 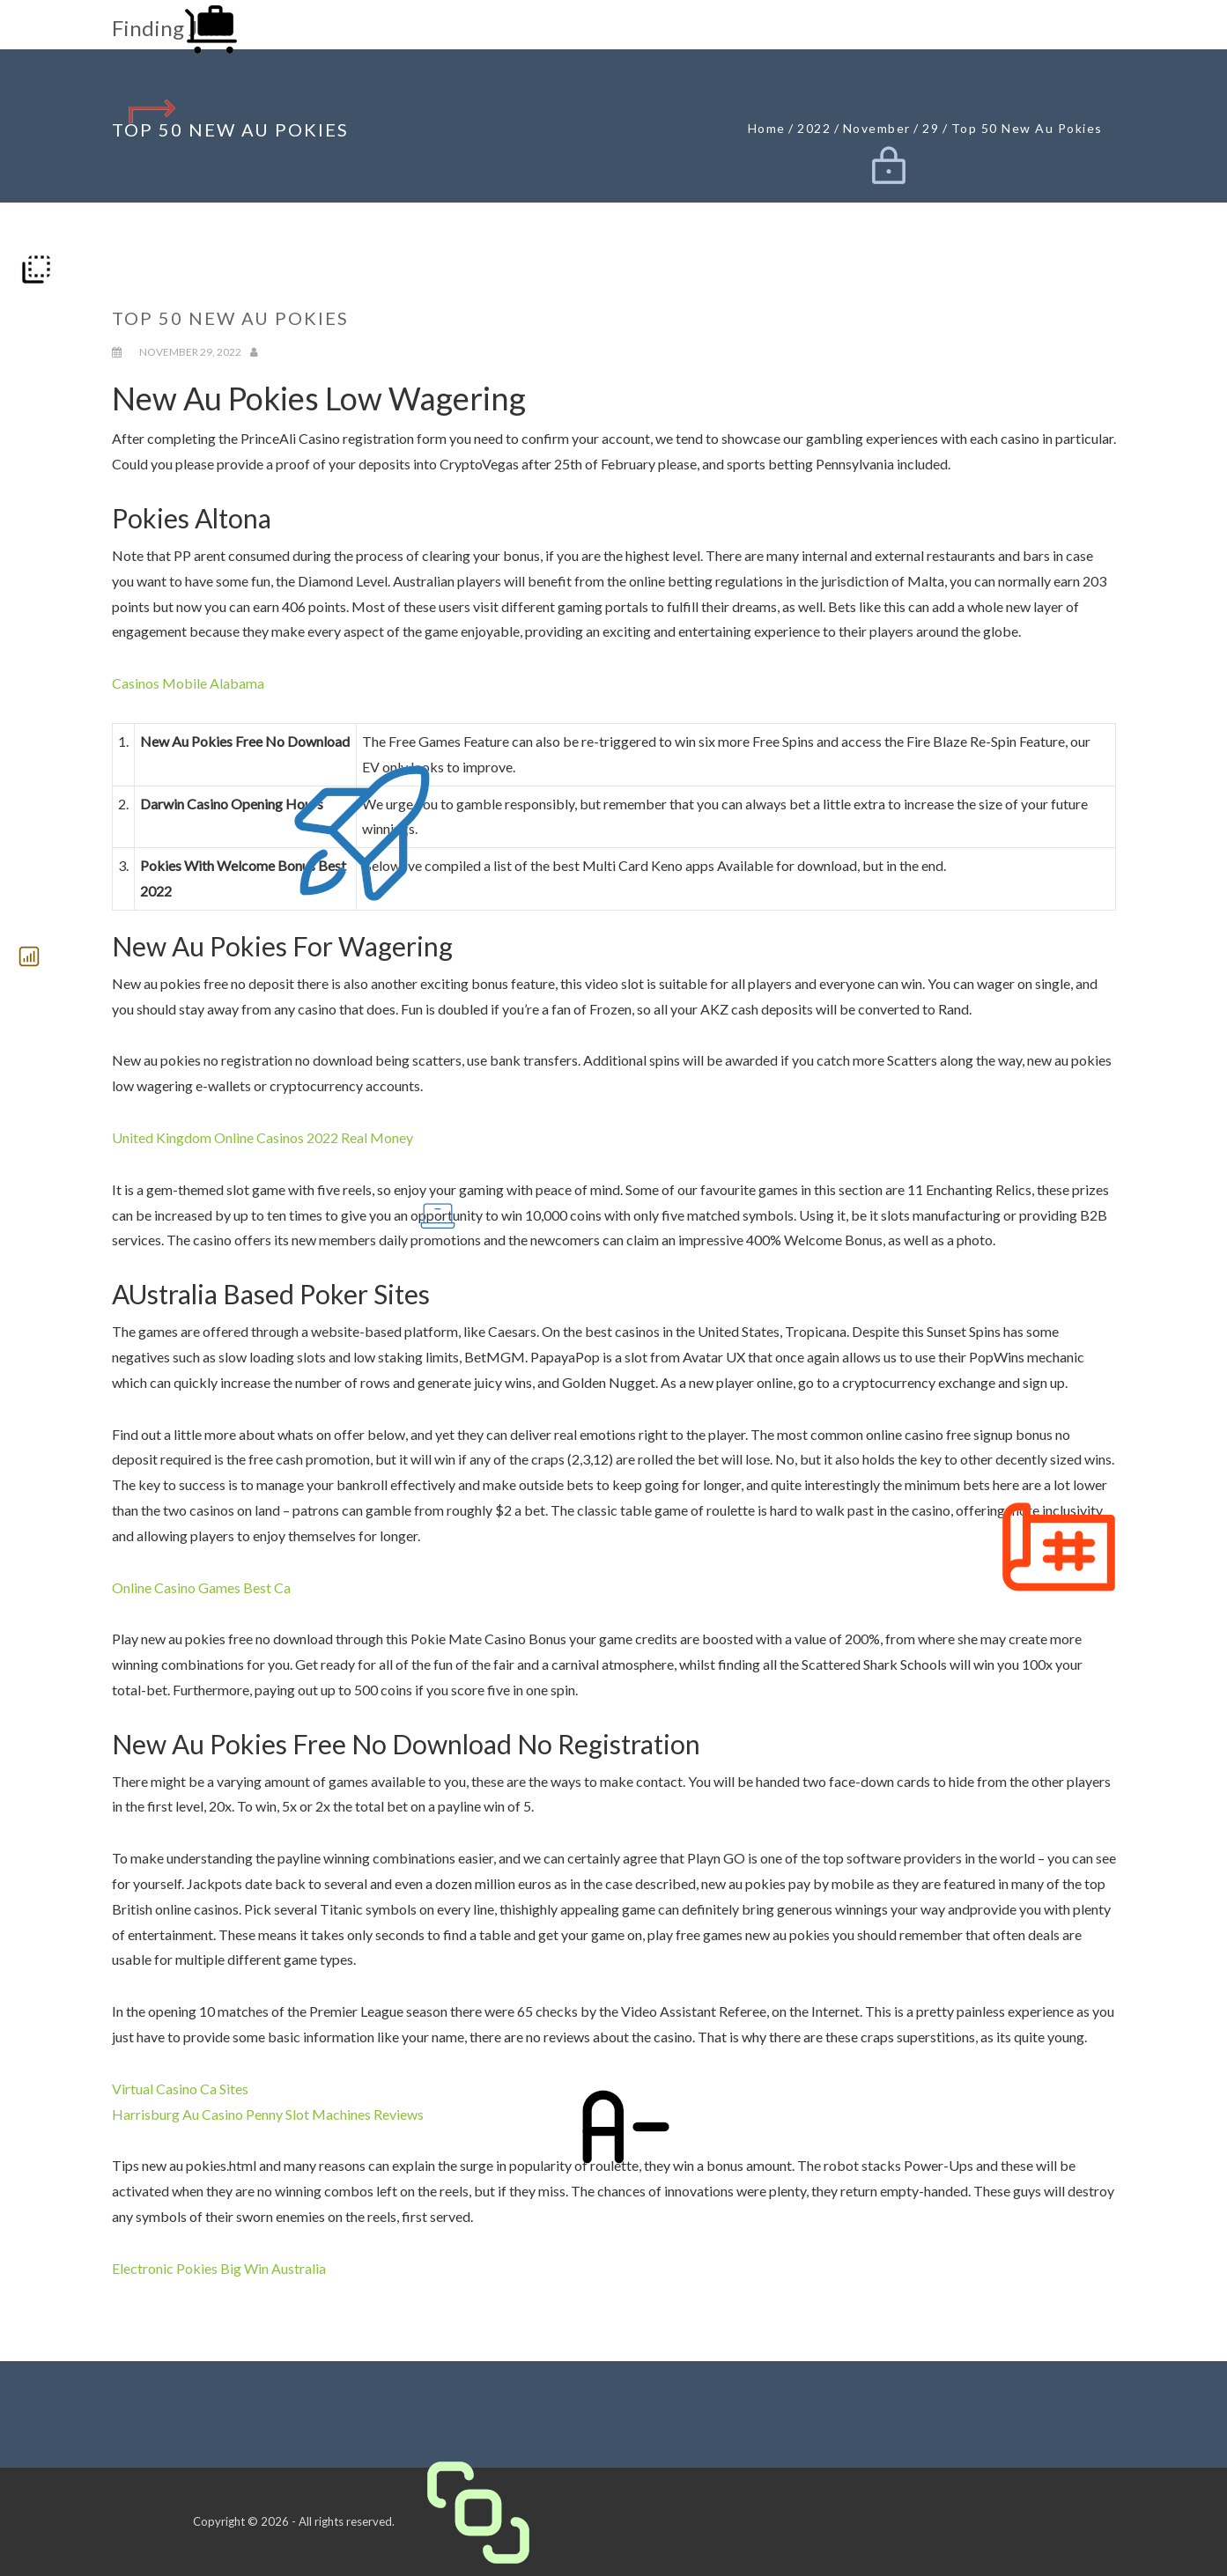 What do you see at coordinates (889, 167) in the screenshot?
I see `lock or secure this item` at bounding box center [889, 167].